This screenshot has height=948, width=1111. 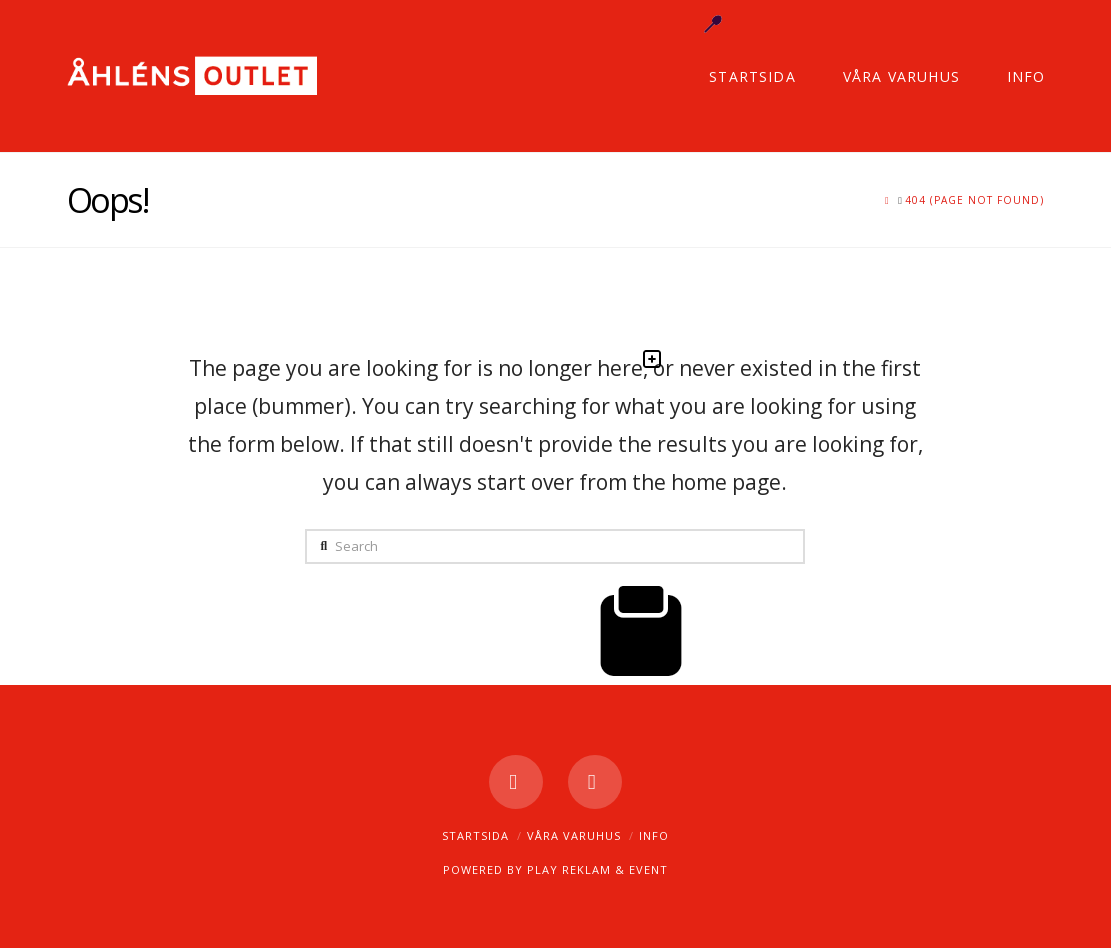 I want to click on add a new item or entry, so click(x=652, y=359).